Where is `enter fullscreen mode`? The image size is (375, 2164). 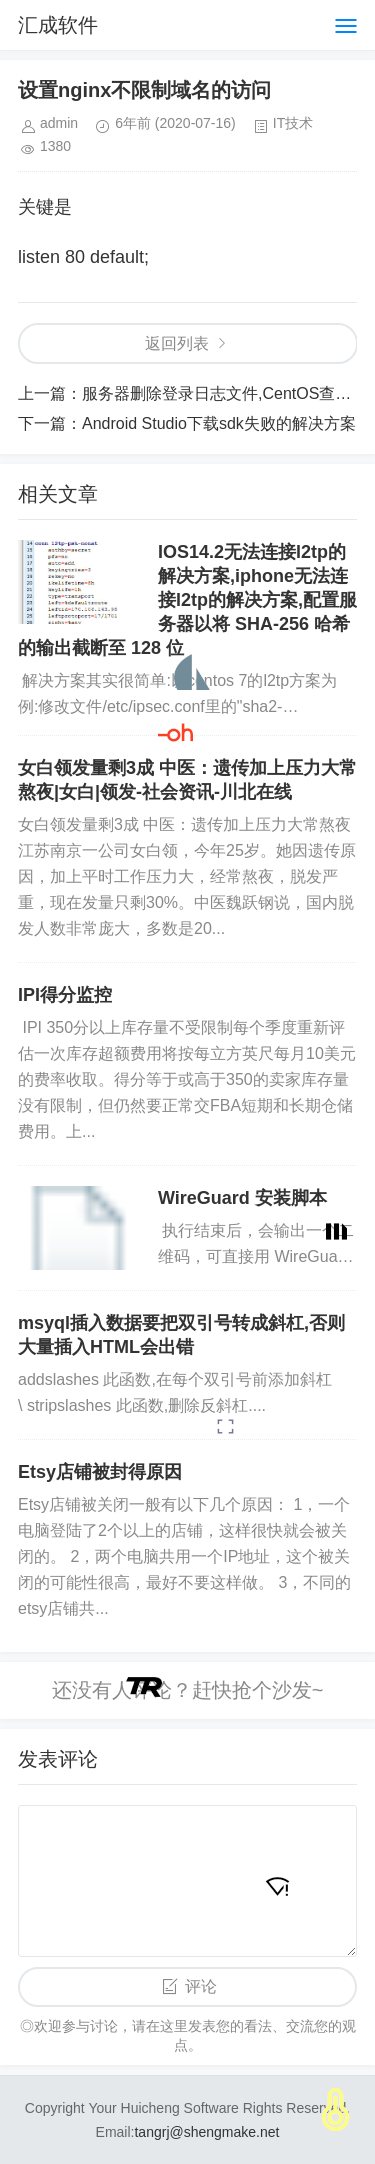
enter fullscreen mode is located at coordinates (225, 1426).